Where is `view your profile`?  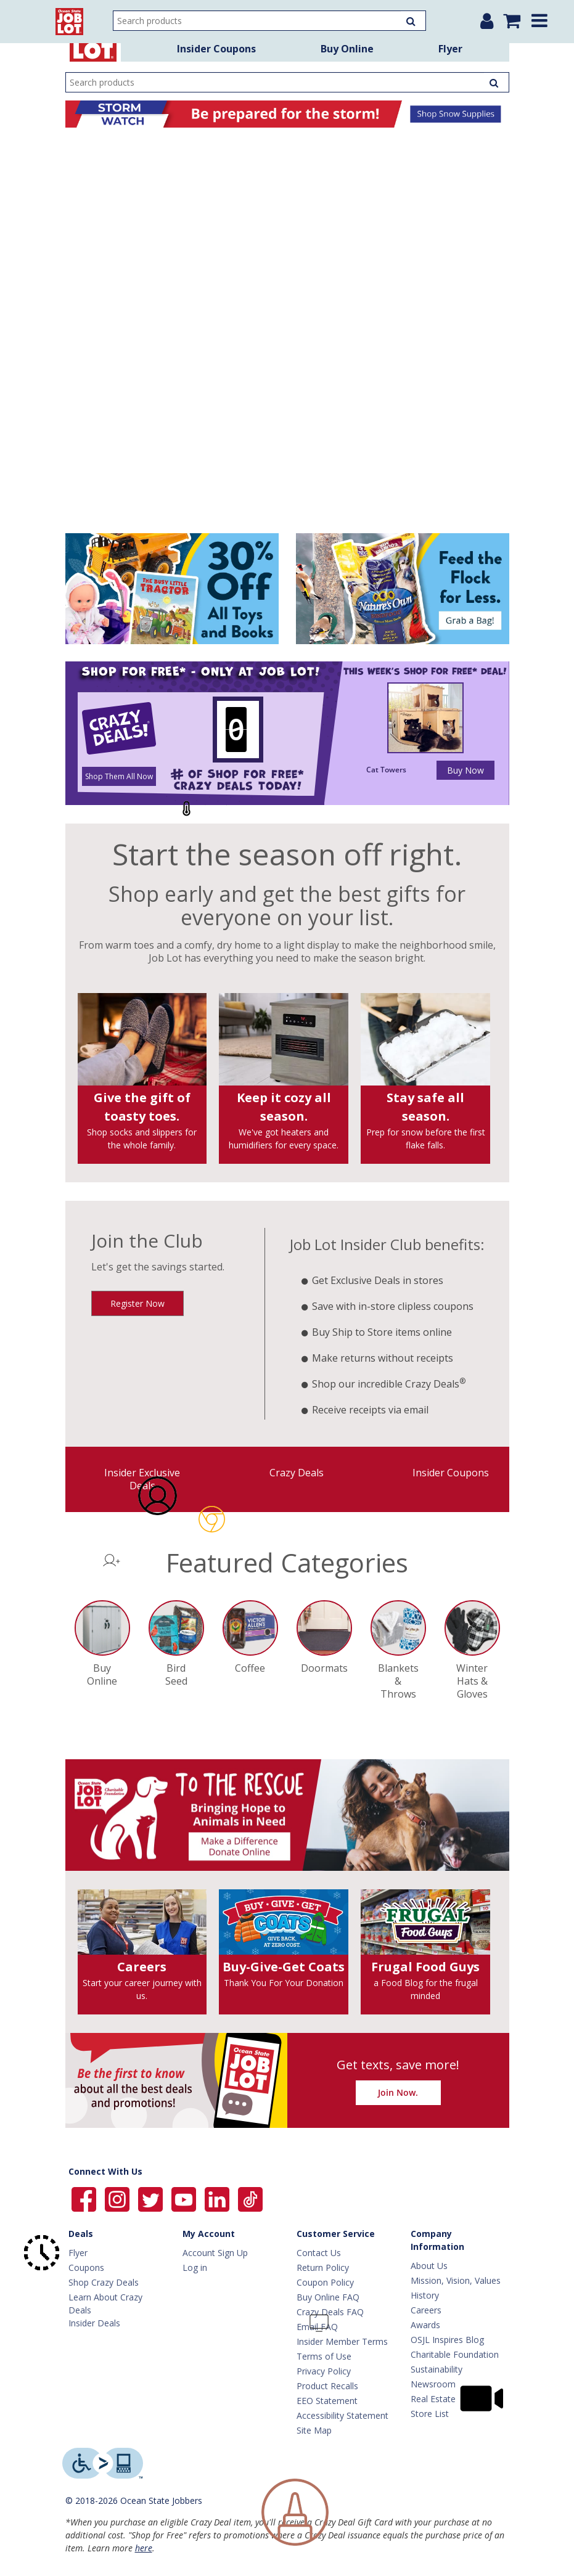
view your profile is located at coordinates (157, 1495).